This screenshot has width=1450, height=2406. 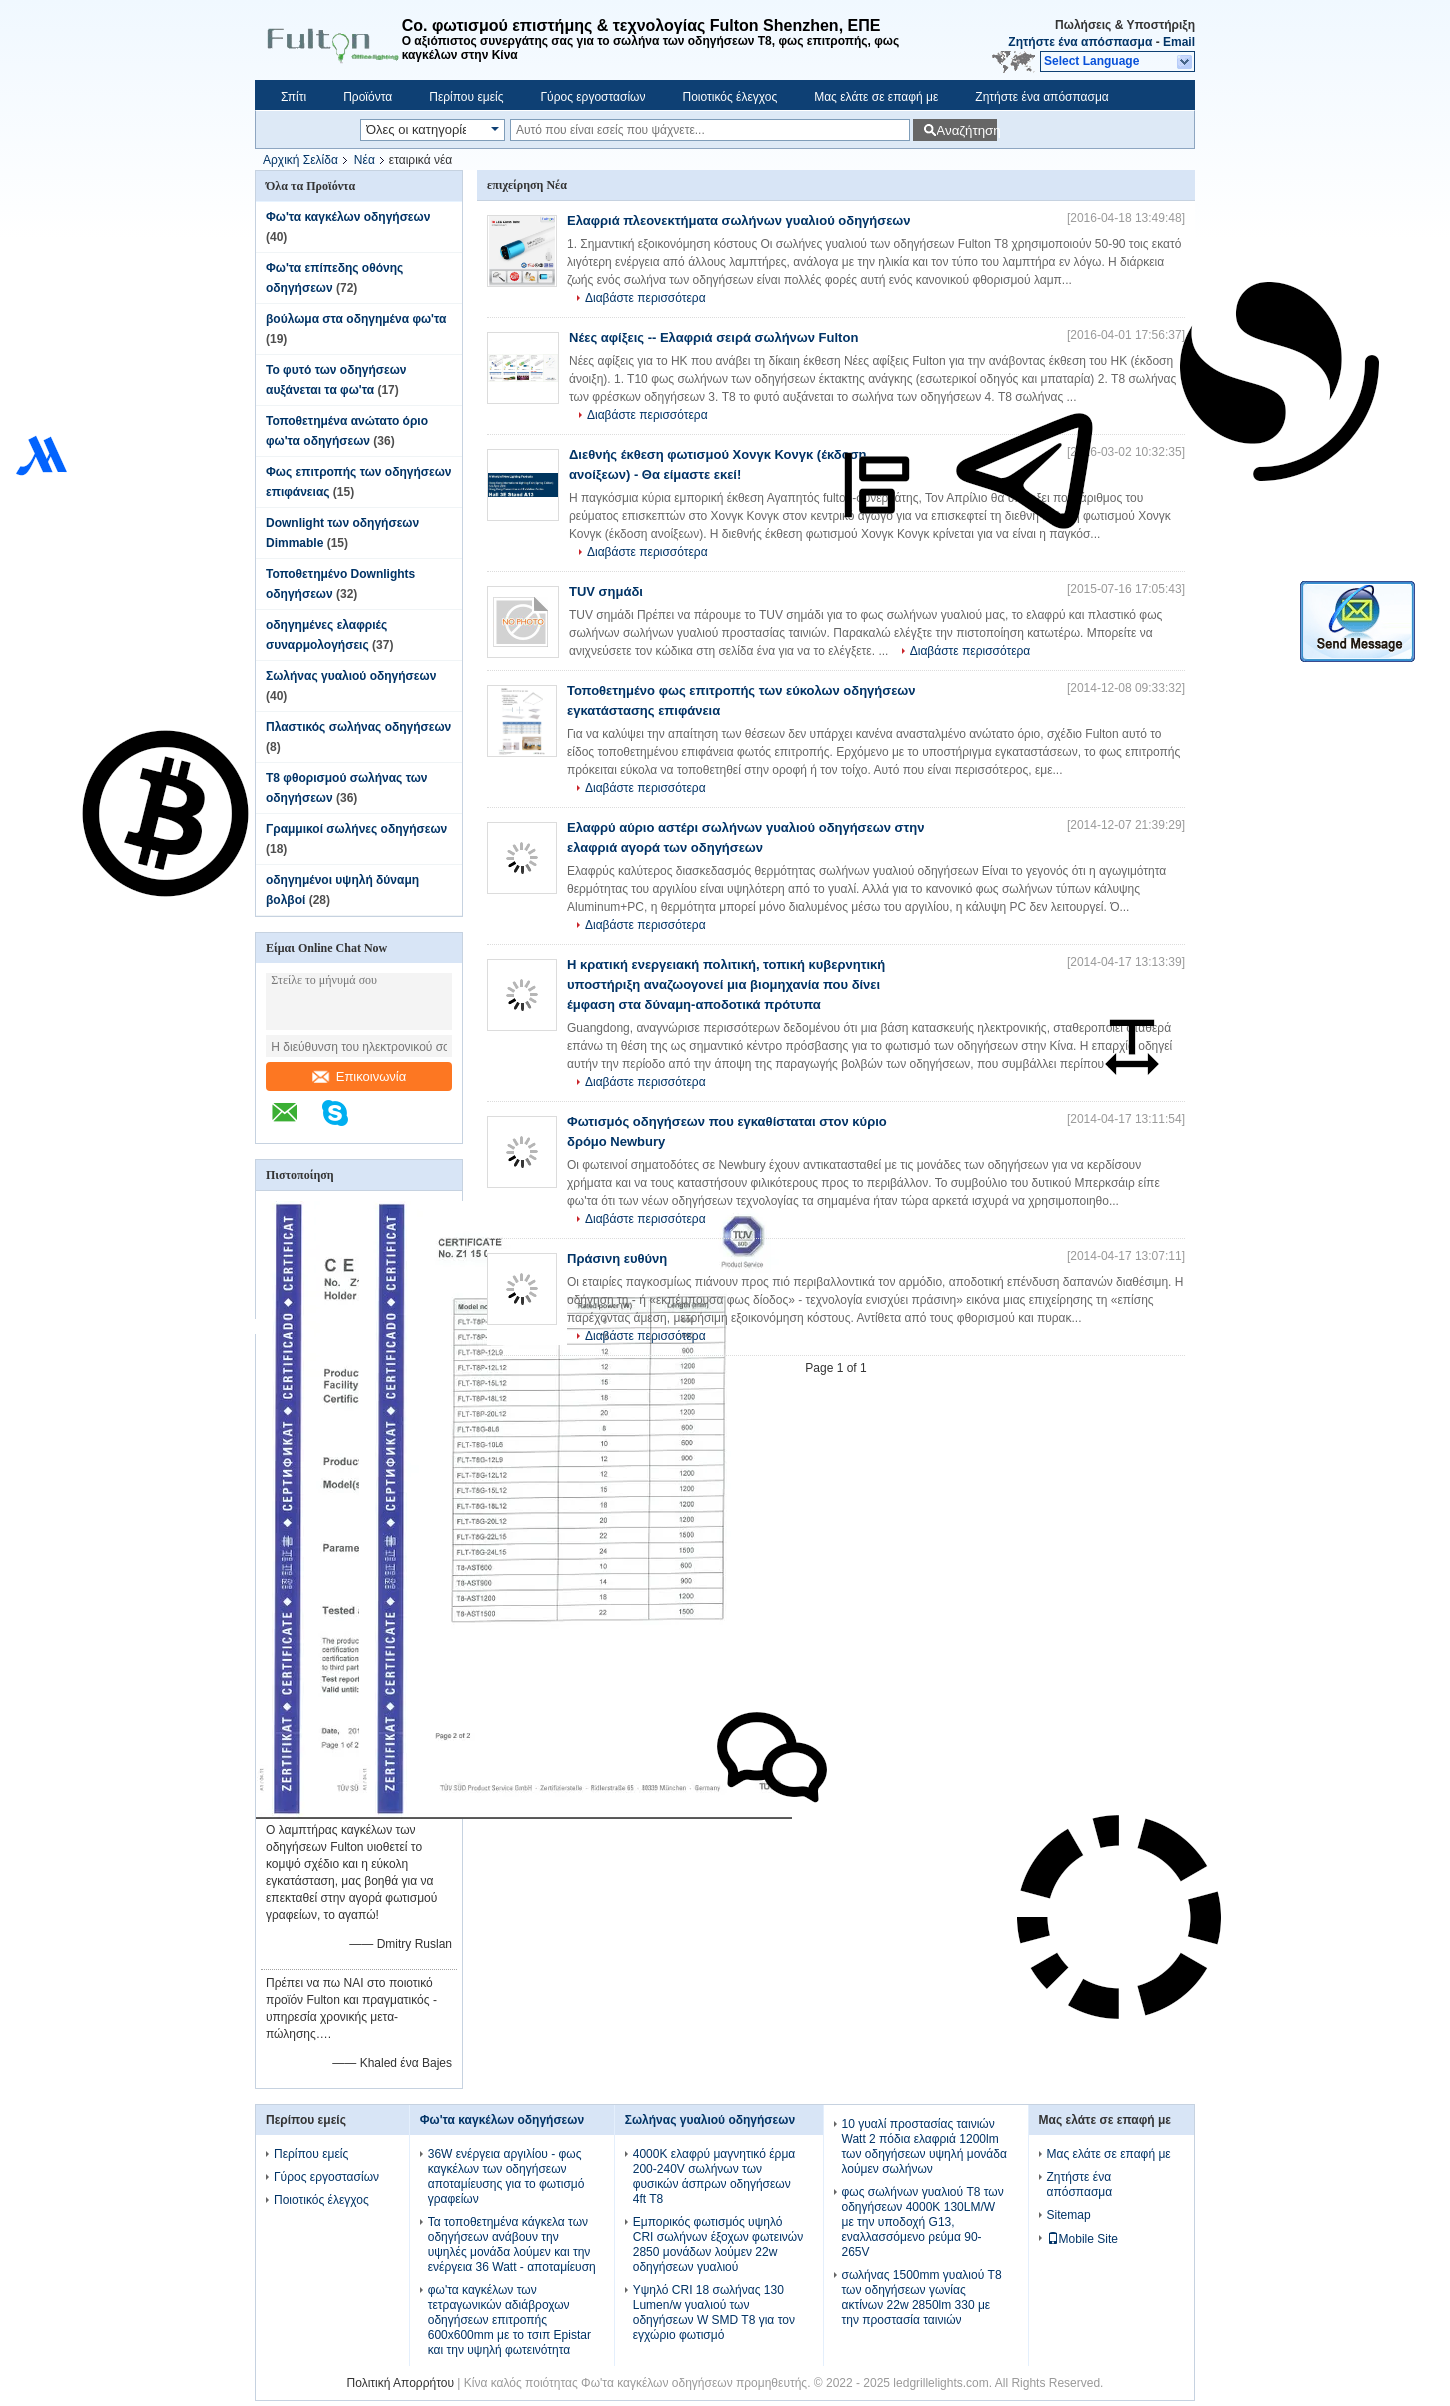 I want to click on adjust horizontal text spacing or letter tracking, so click(x=1132, y=1045).